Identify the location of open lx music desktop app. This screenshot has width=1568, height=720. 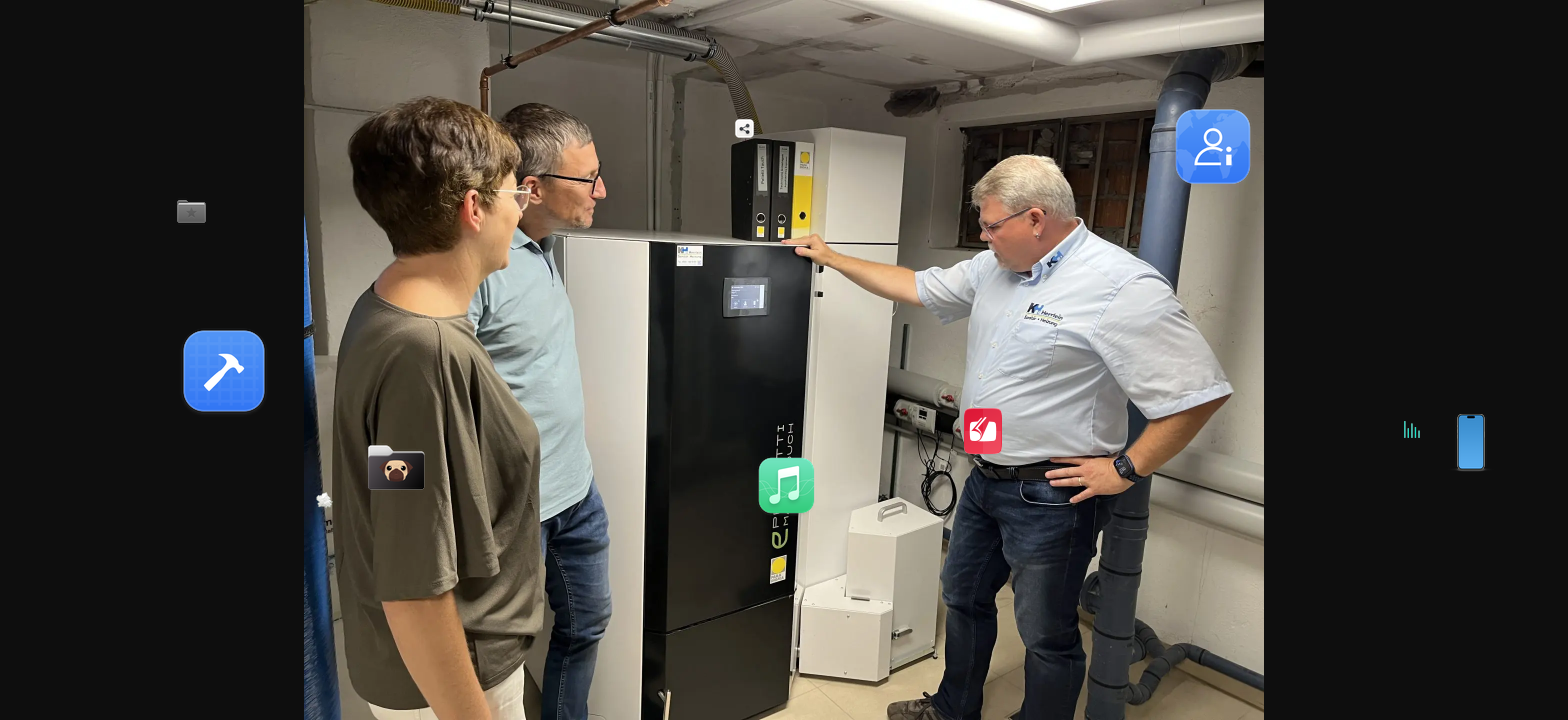
(786, 485).